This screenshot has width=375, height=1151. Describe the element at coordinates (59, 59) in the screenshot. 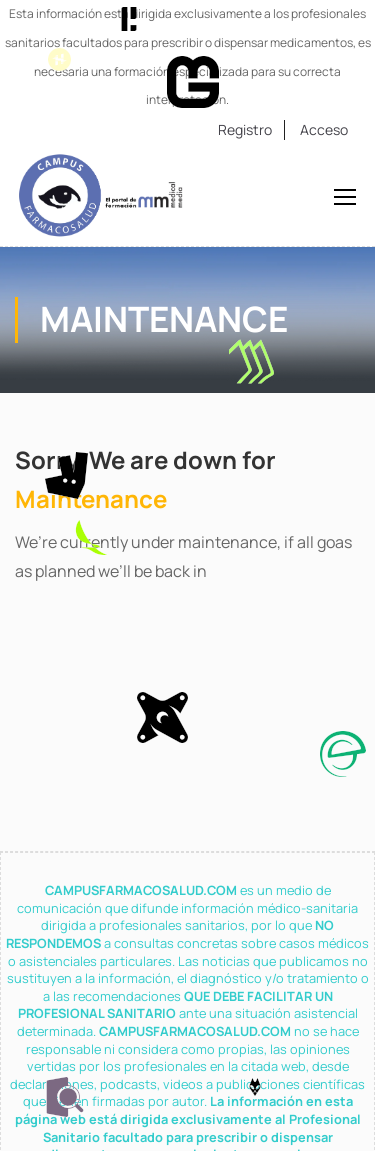

I see `visit hackster.io hardware community` at that location.